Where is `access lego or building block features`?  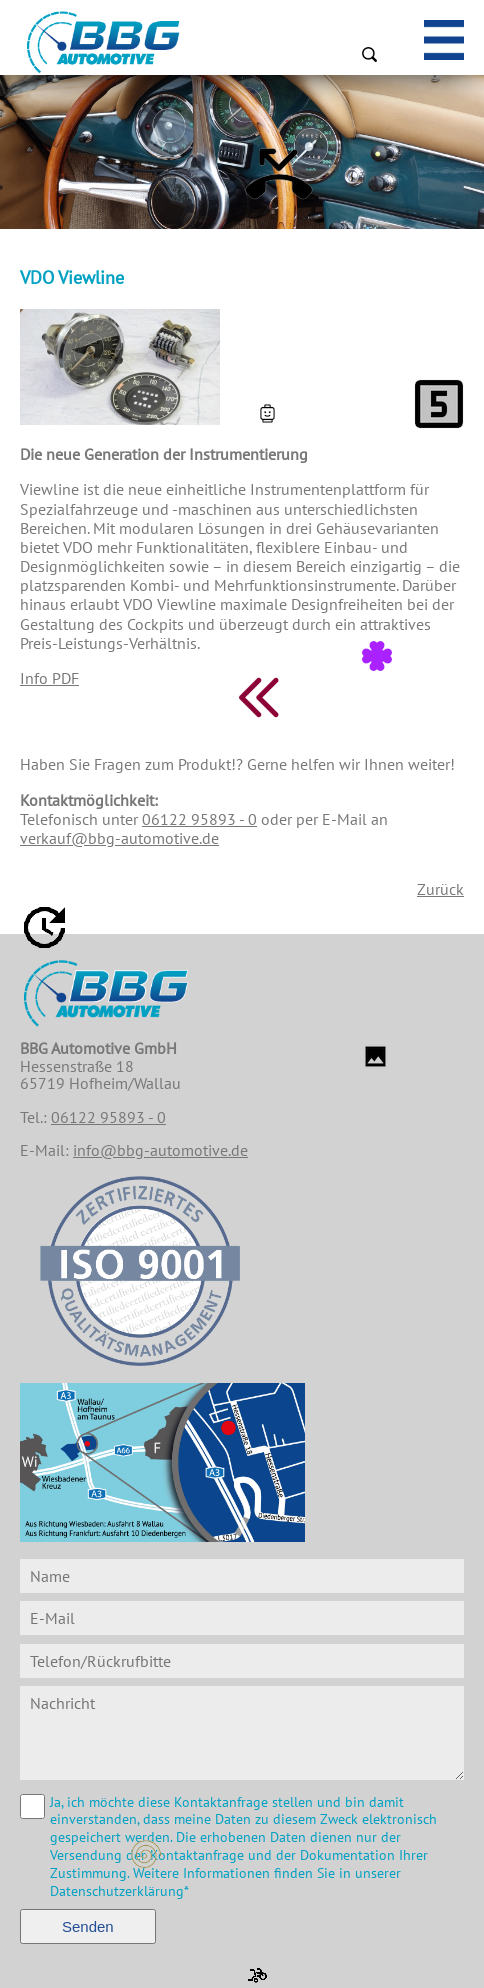
access lego or building block features is located at coordinates (267, 413).